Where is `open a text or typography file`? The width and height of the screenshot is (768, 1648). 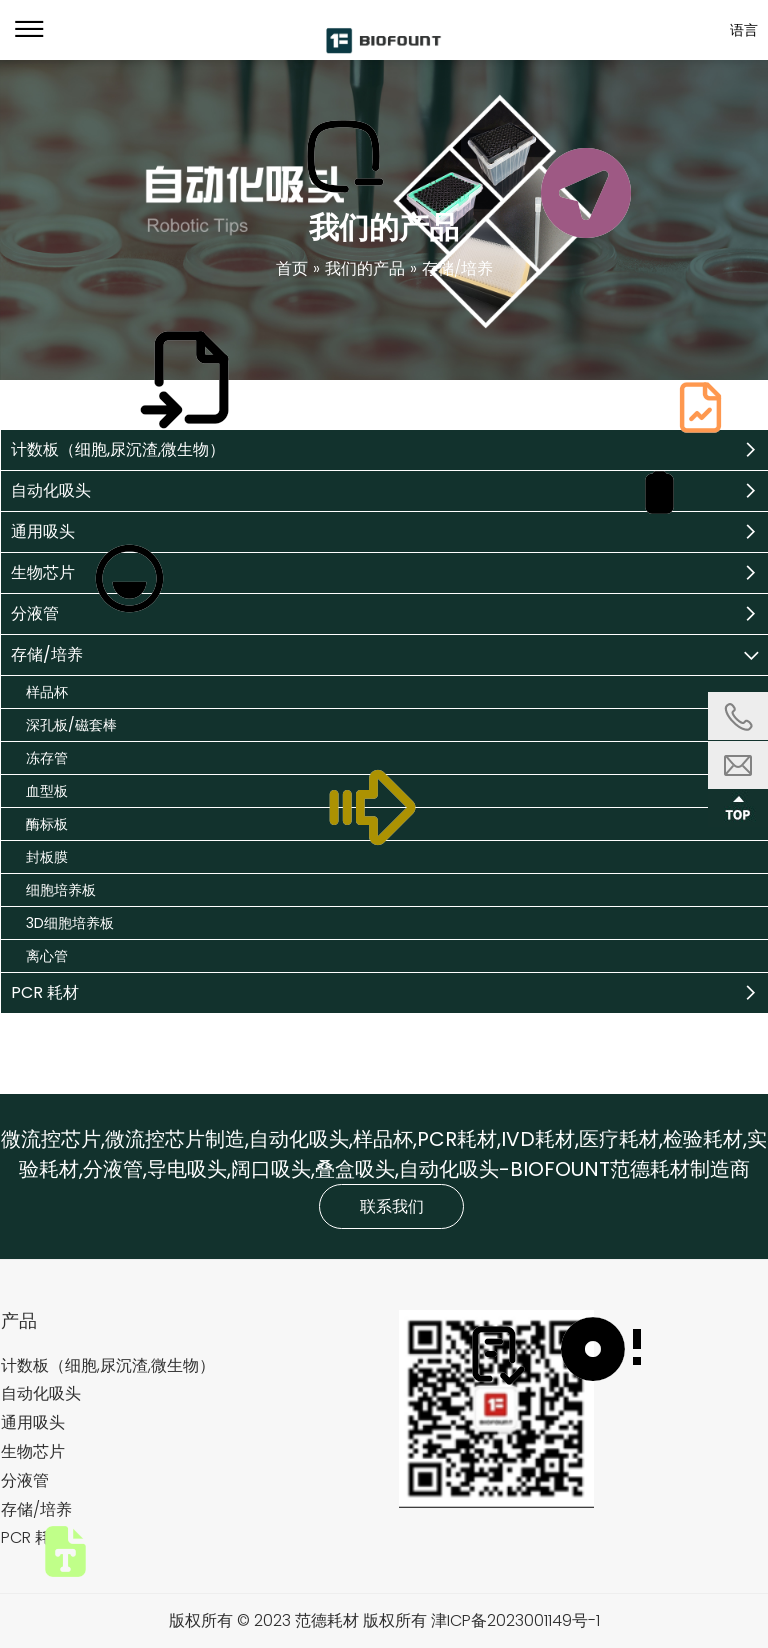
open a text or typography file is located at coordinates (65, 1551).